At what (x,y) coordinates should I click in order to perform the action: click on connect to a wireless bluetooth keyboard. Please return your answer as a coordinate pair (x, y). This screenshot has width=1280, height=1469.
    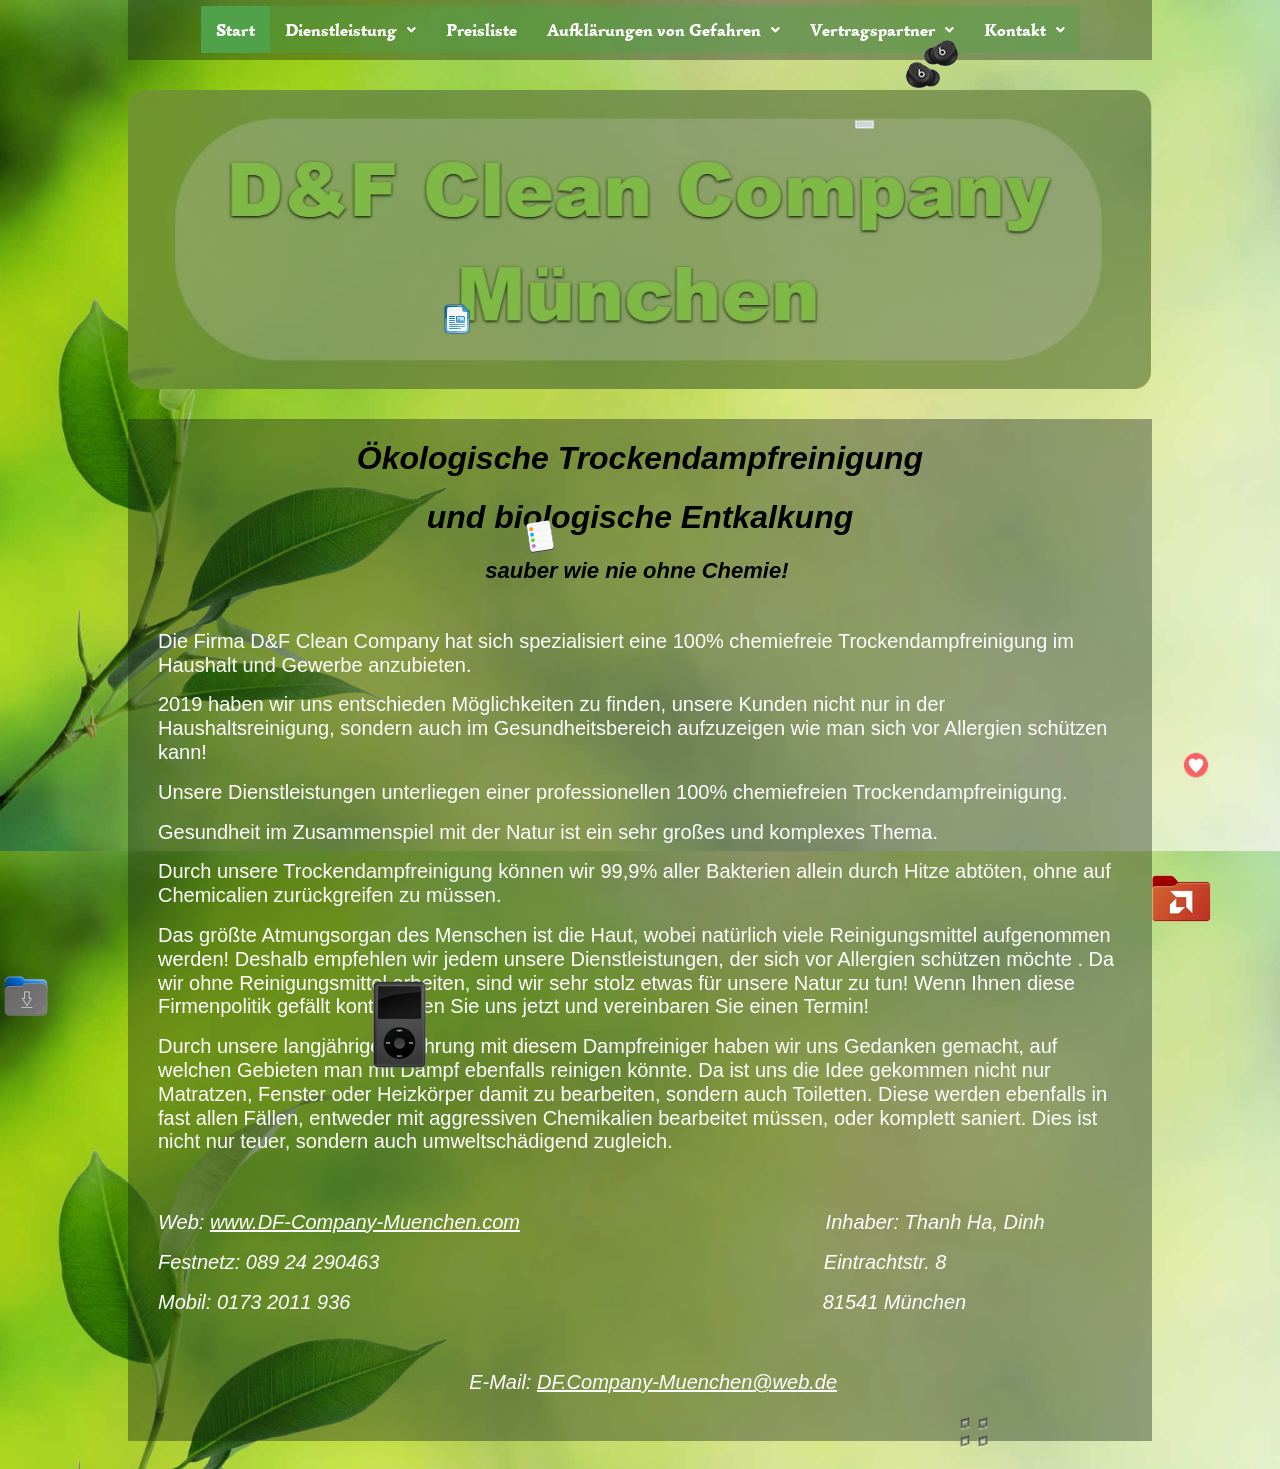
    Looking at the image, I should click on (864, 124).